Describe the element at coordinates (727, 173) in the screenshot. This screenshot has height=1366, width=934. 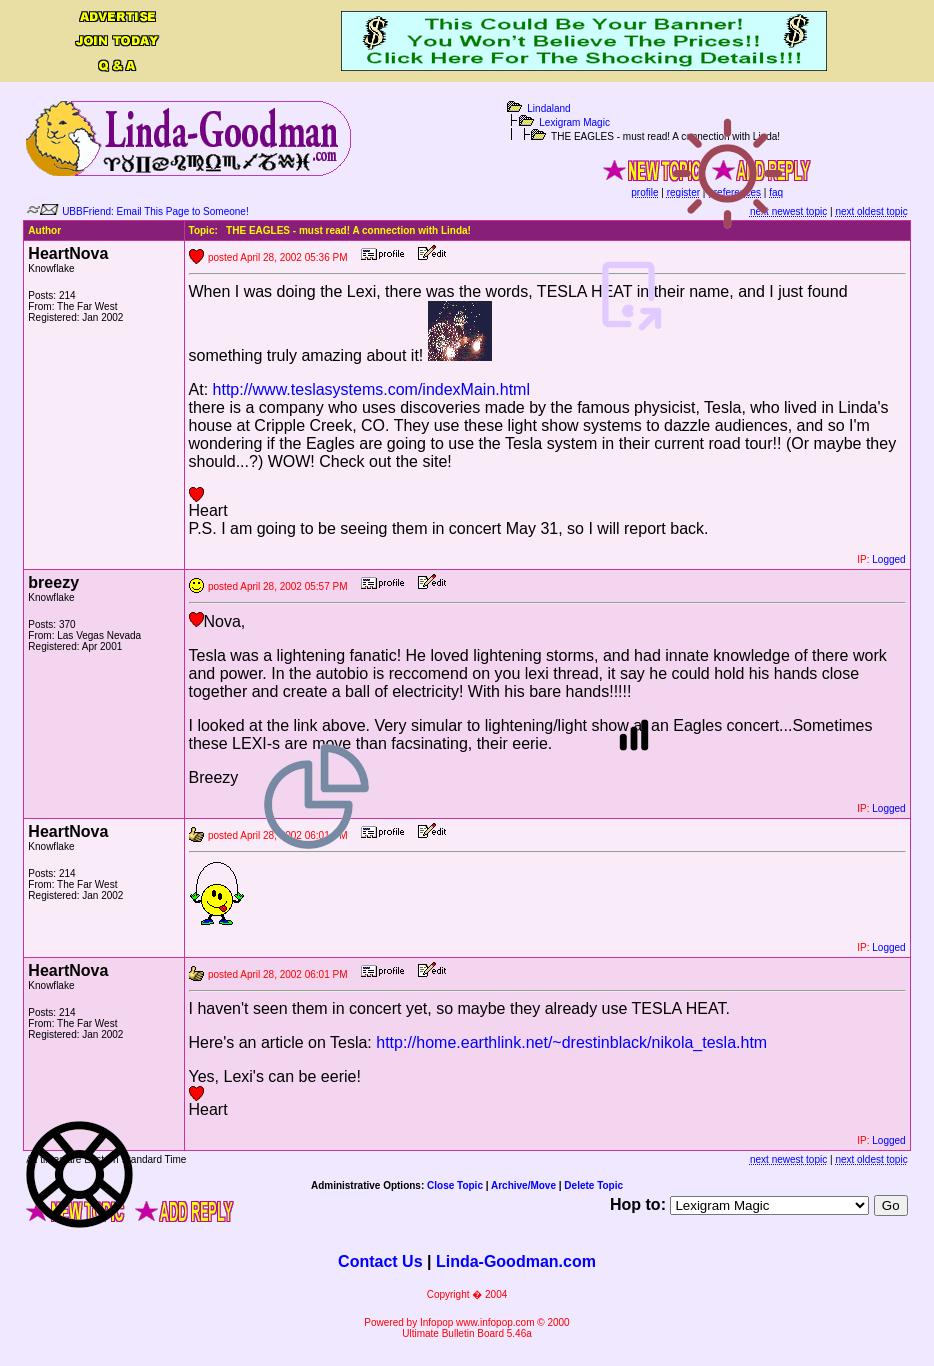
I see `switch to light mode` at that location.